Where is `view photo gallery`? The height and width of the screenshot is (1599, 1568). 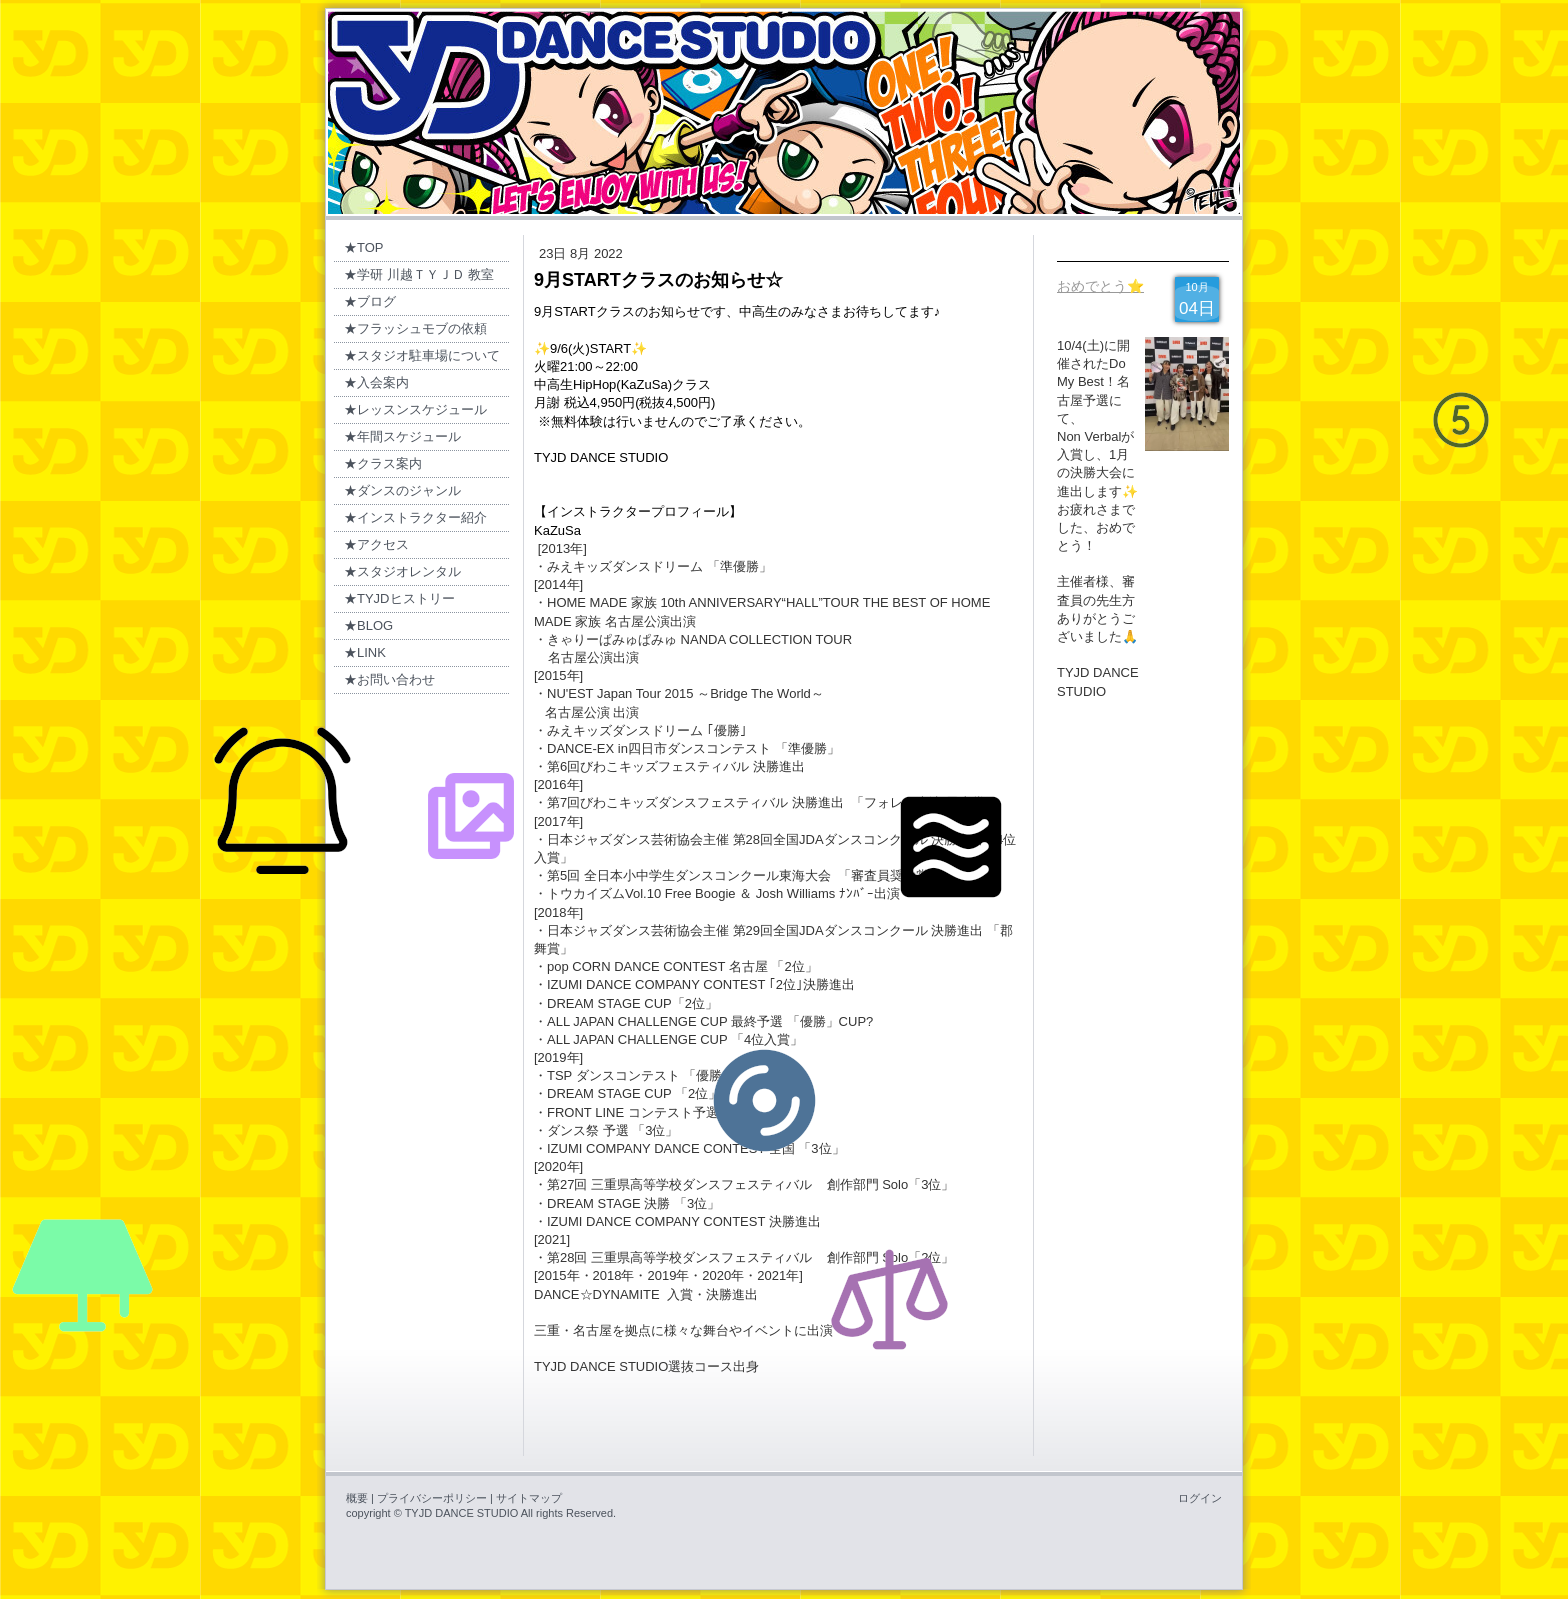
view photo gallery is located at coordinates (471, 816).